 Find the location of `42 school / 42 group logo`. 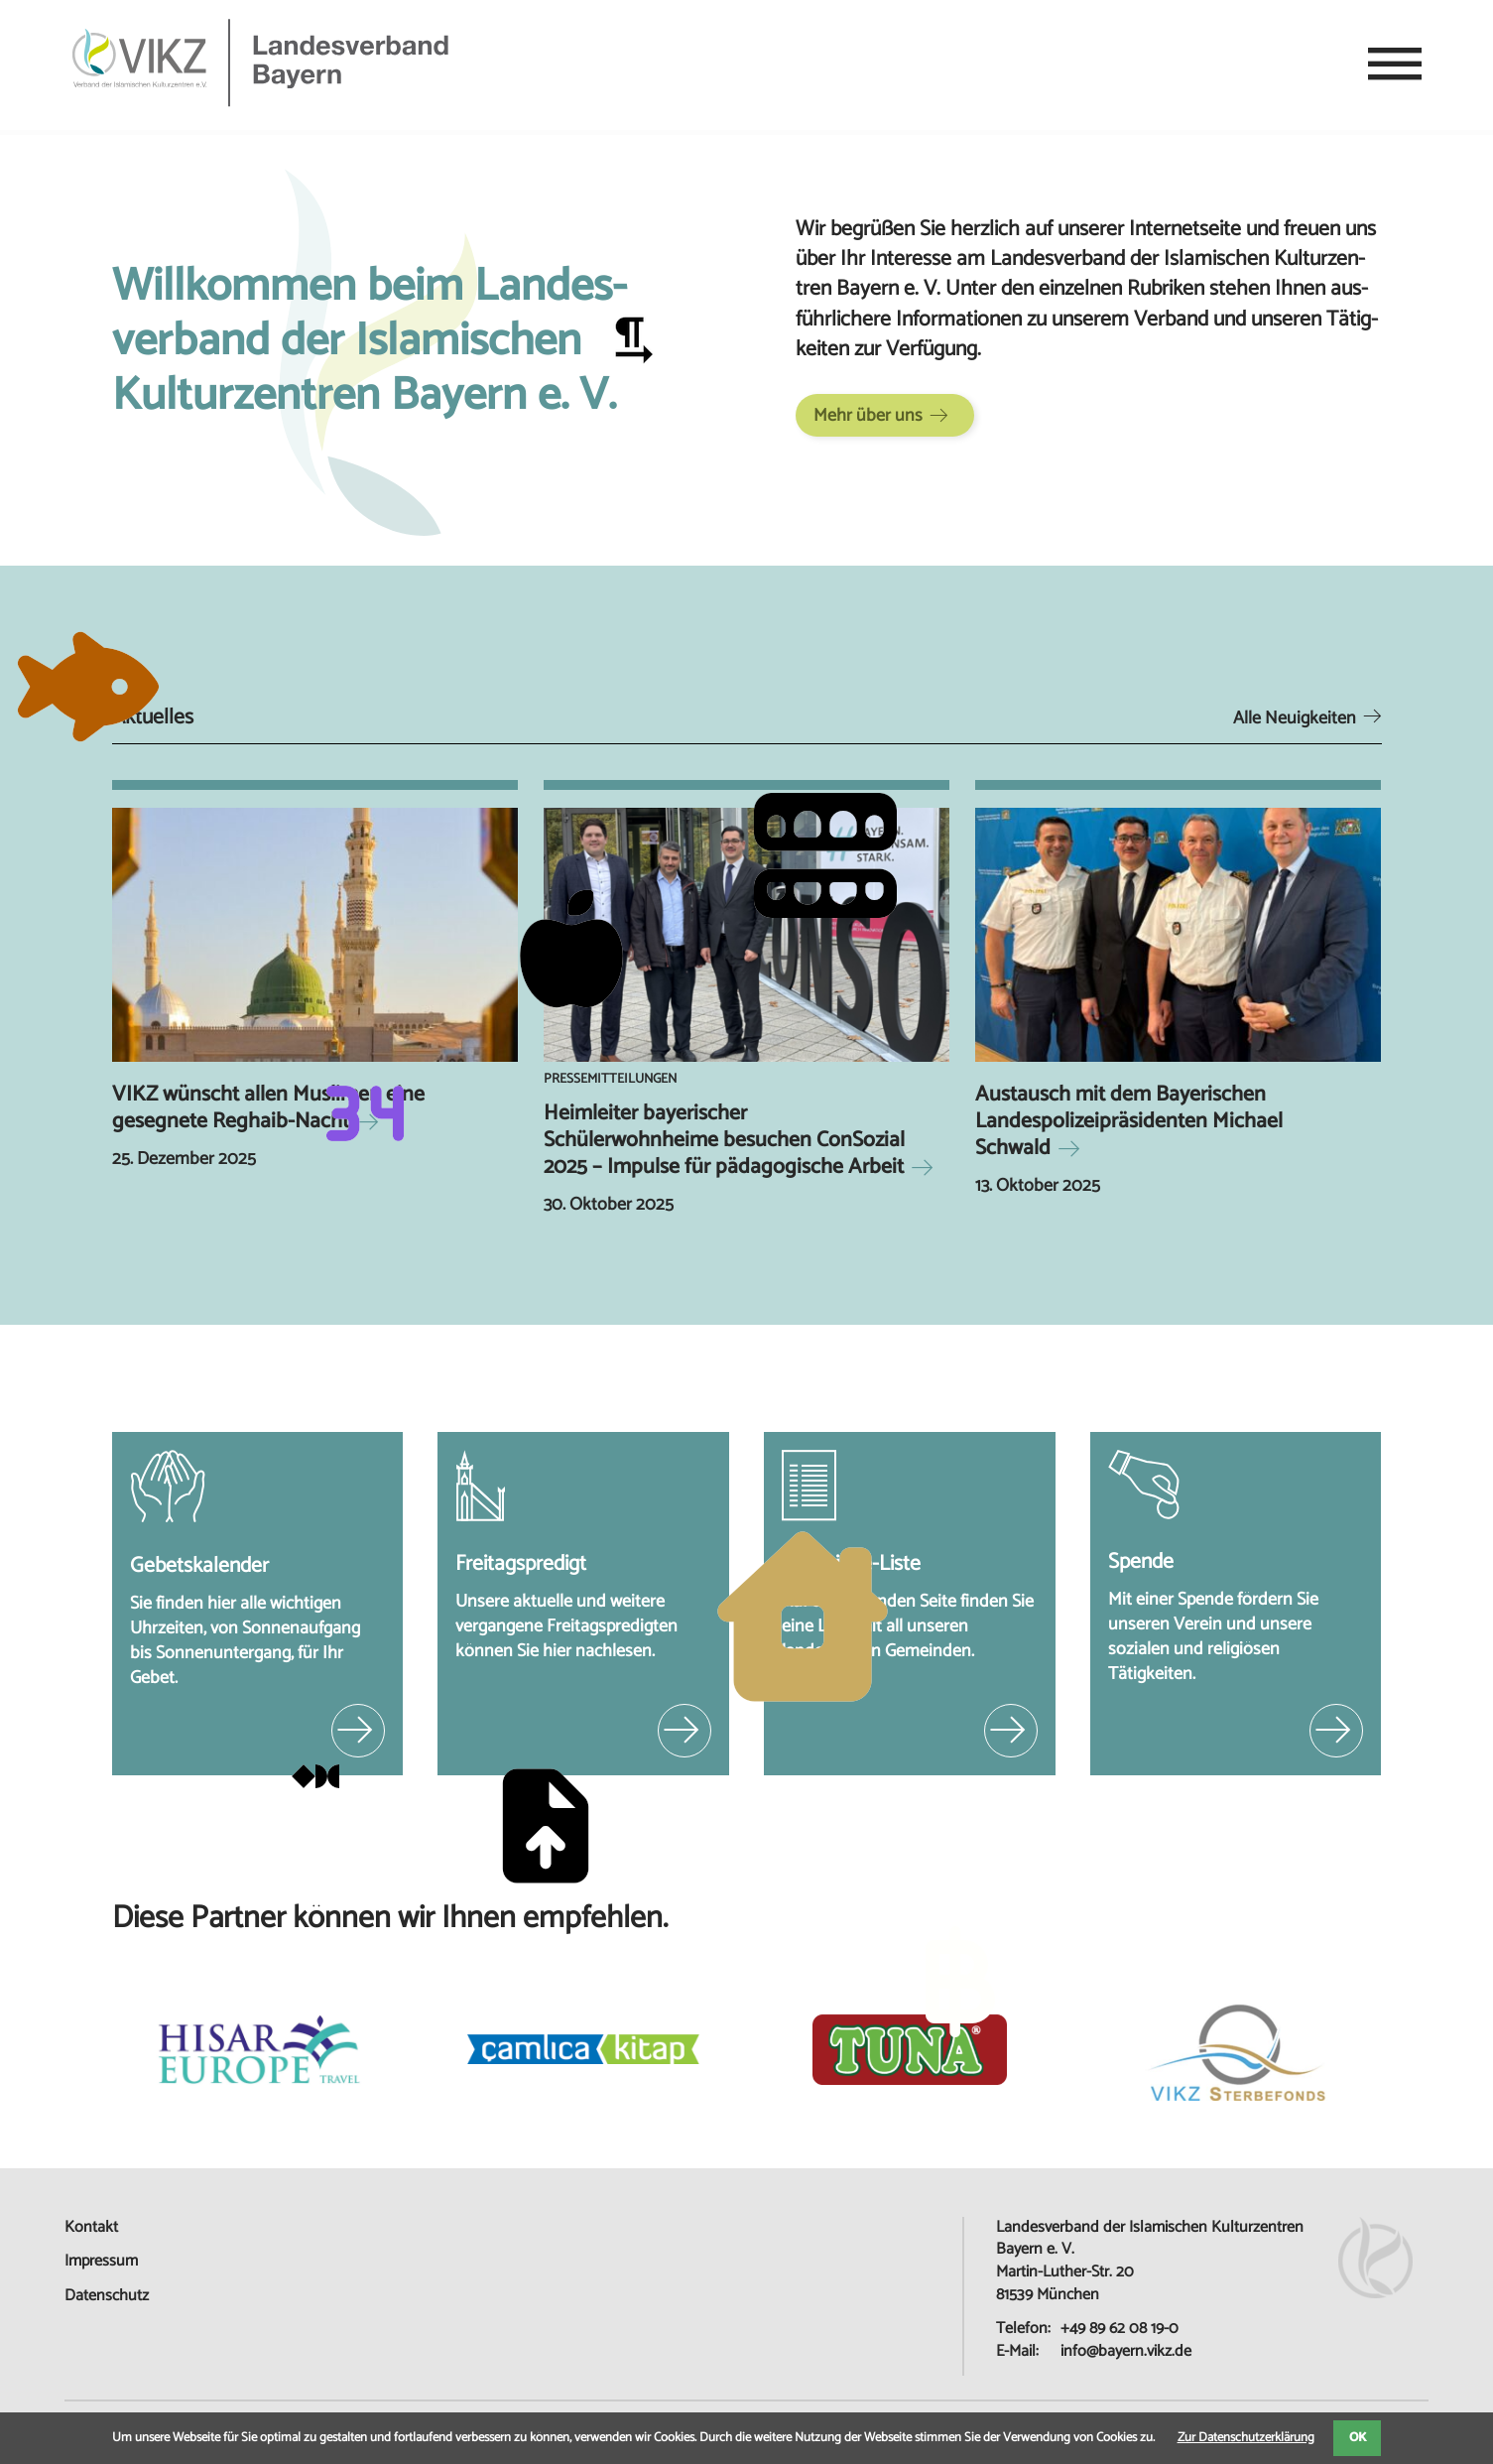

42 school / 42 group logo is located at coordinates (315, 1776).